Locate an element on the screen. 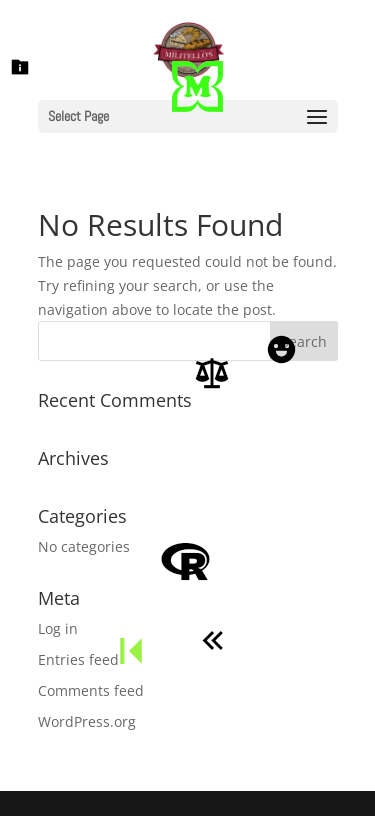 This screenshot has width=375, height=816. add an emoji or reaction is located at coordinates (281, 349).